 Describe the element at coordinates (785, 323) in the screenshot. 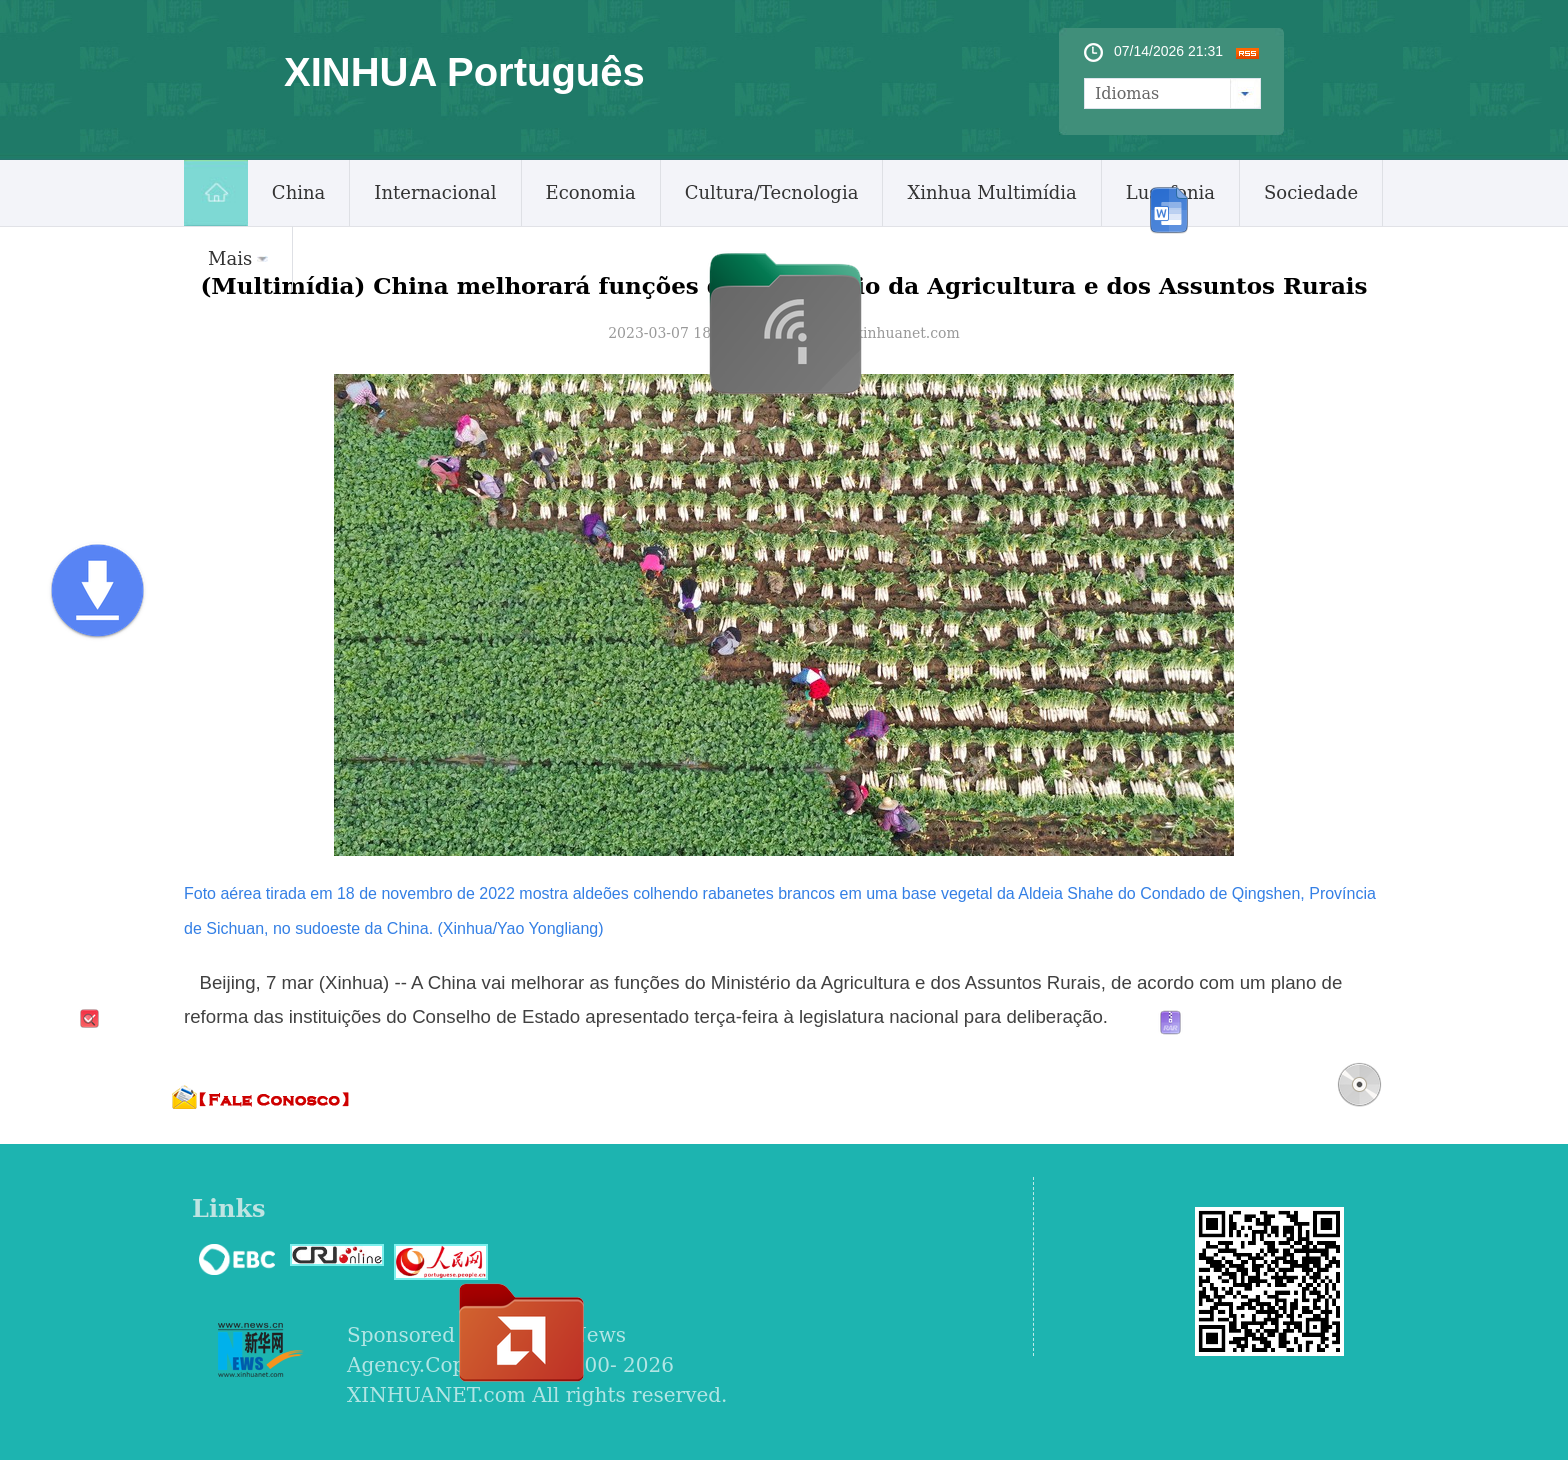

I see `open insync cloud sync folder` at that location.